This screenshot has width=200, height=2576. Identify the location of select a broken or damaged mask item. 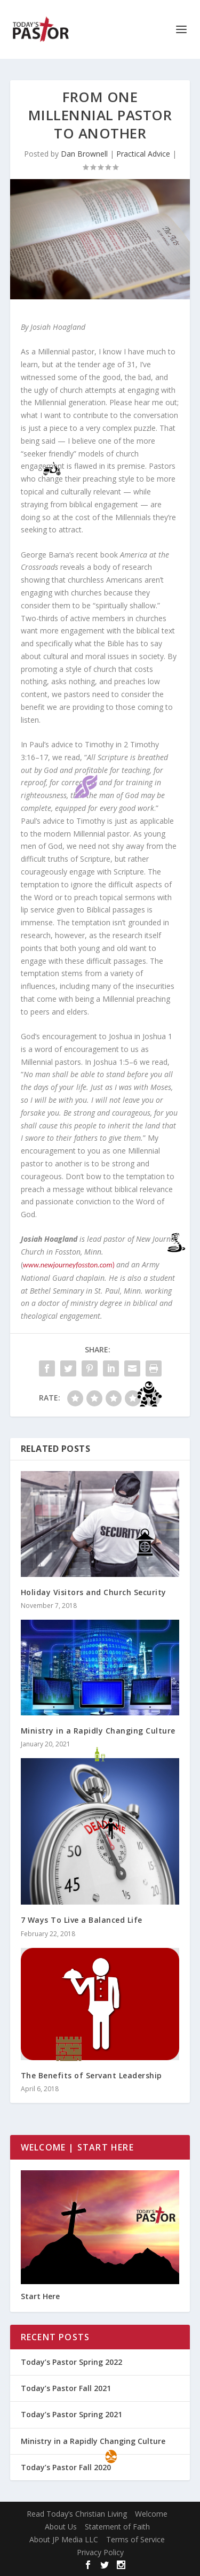
(111, 2456).